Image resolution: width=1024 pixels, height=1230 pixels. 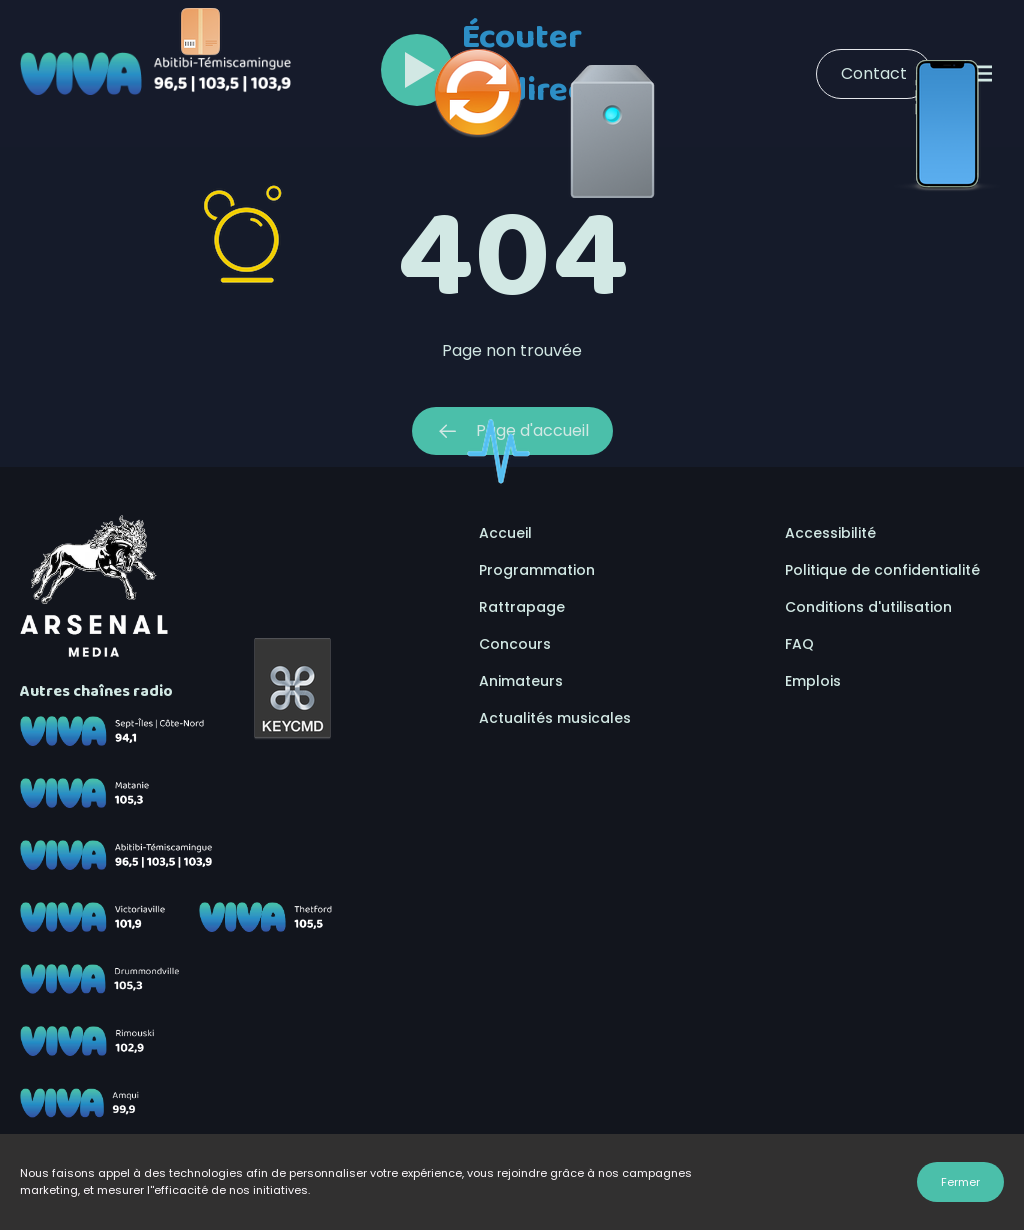 I want to click on access keyboard shortcuts and command key bindings, so click(x=292, y=690).